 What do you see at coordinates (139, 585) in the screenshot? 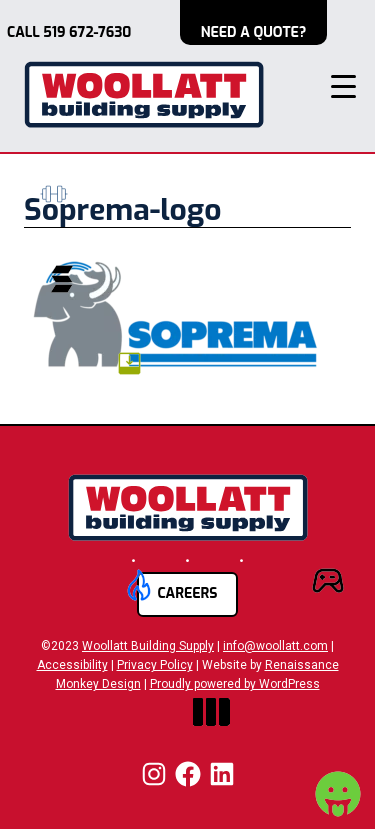
I see `indicates trending or popular content` at bounding box center [139, 585].